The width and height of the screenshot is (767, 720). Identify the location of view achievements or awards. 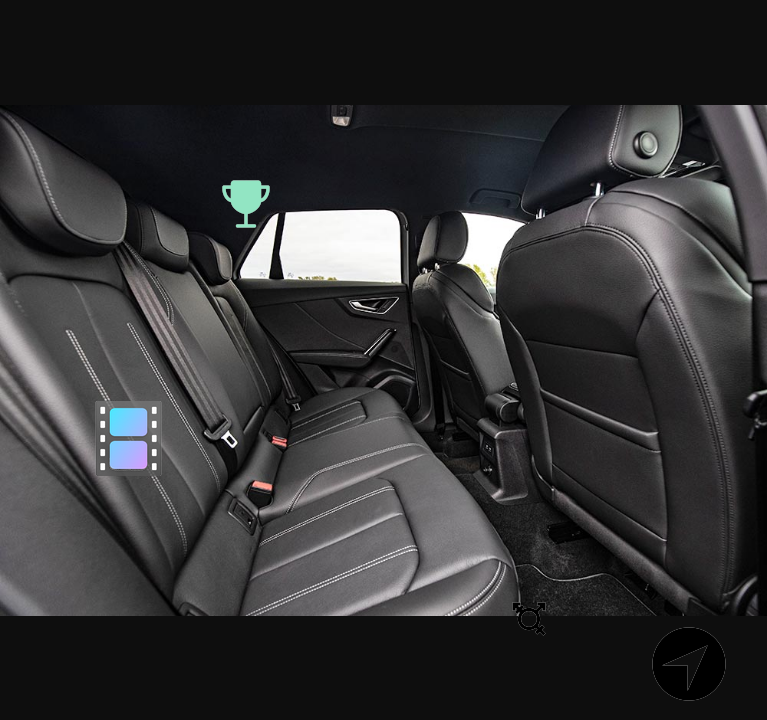
(246, 204).